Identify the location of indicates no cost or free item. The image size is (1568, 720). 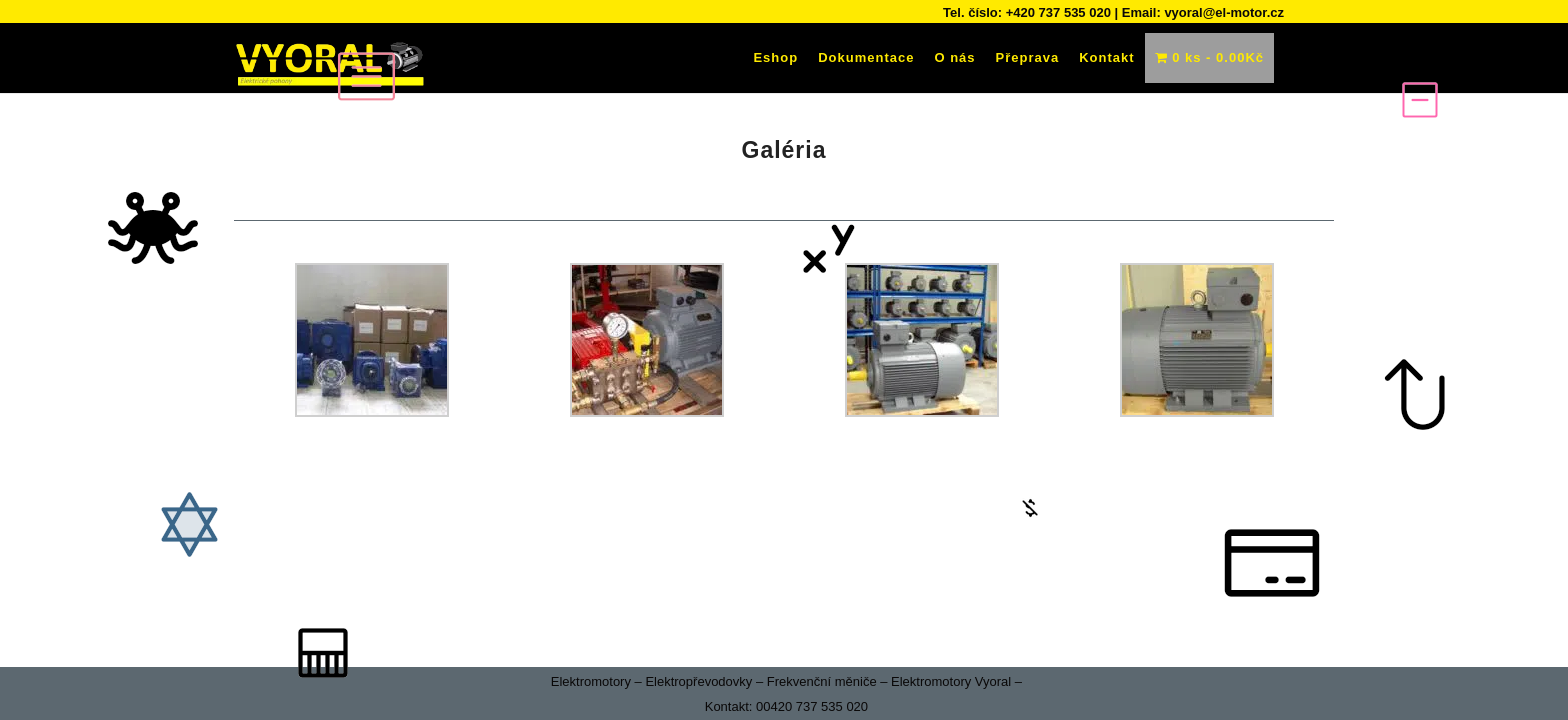
(1030, 508).